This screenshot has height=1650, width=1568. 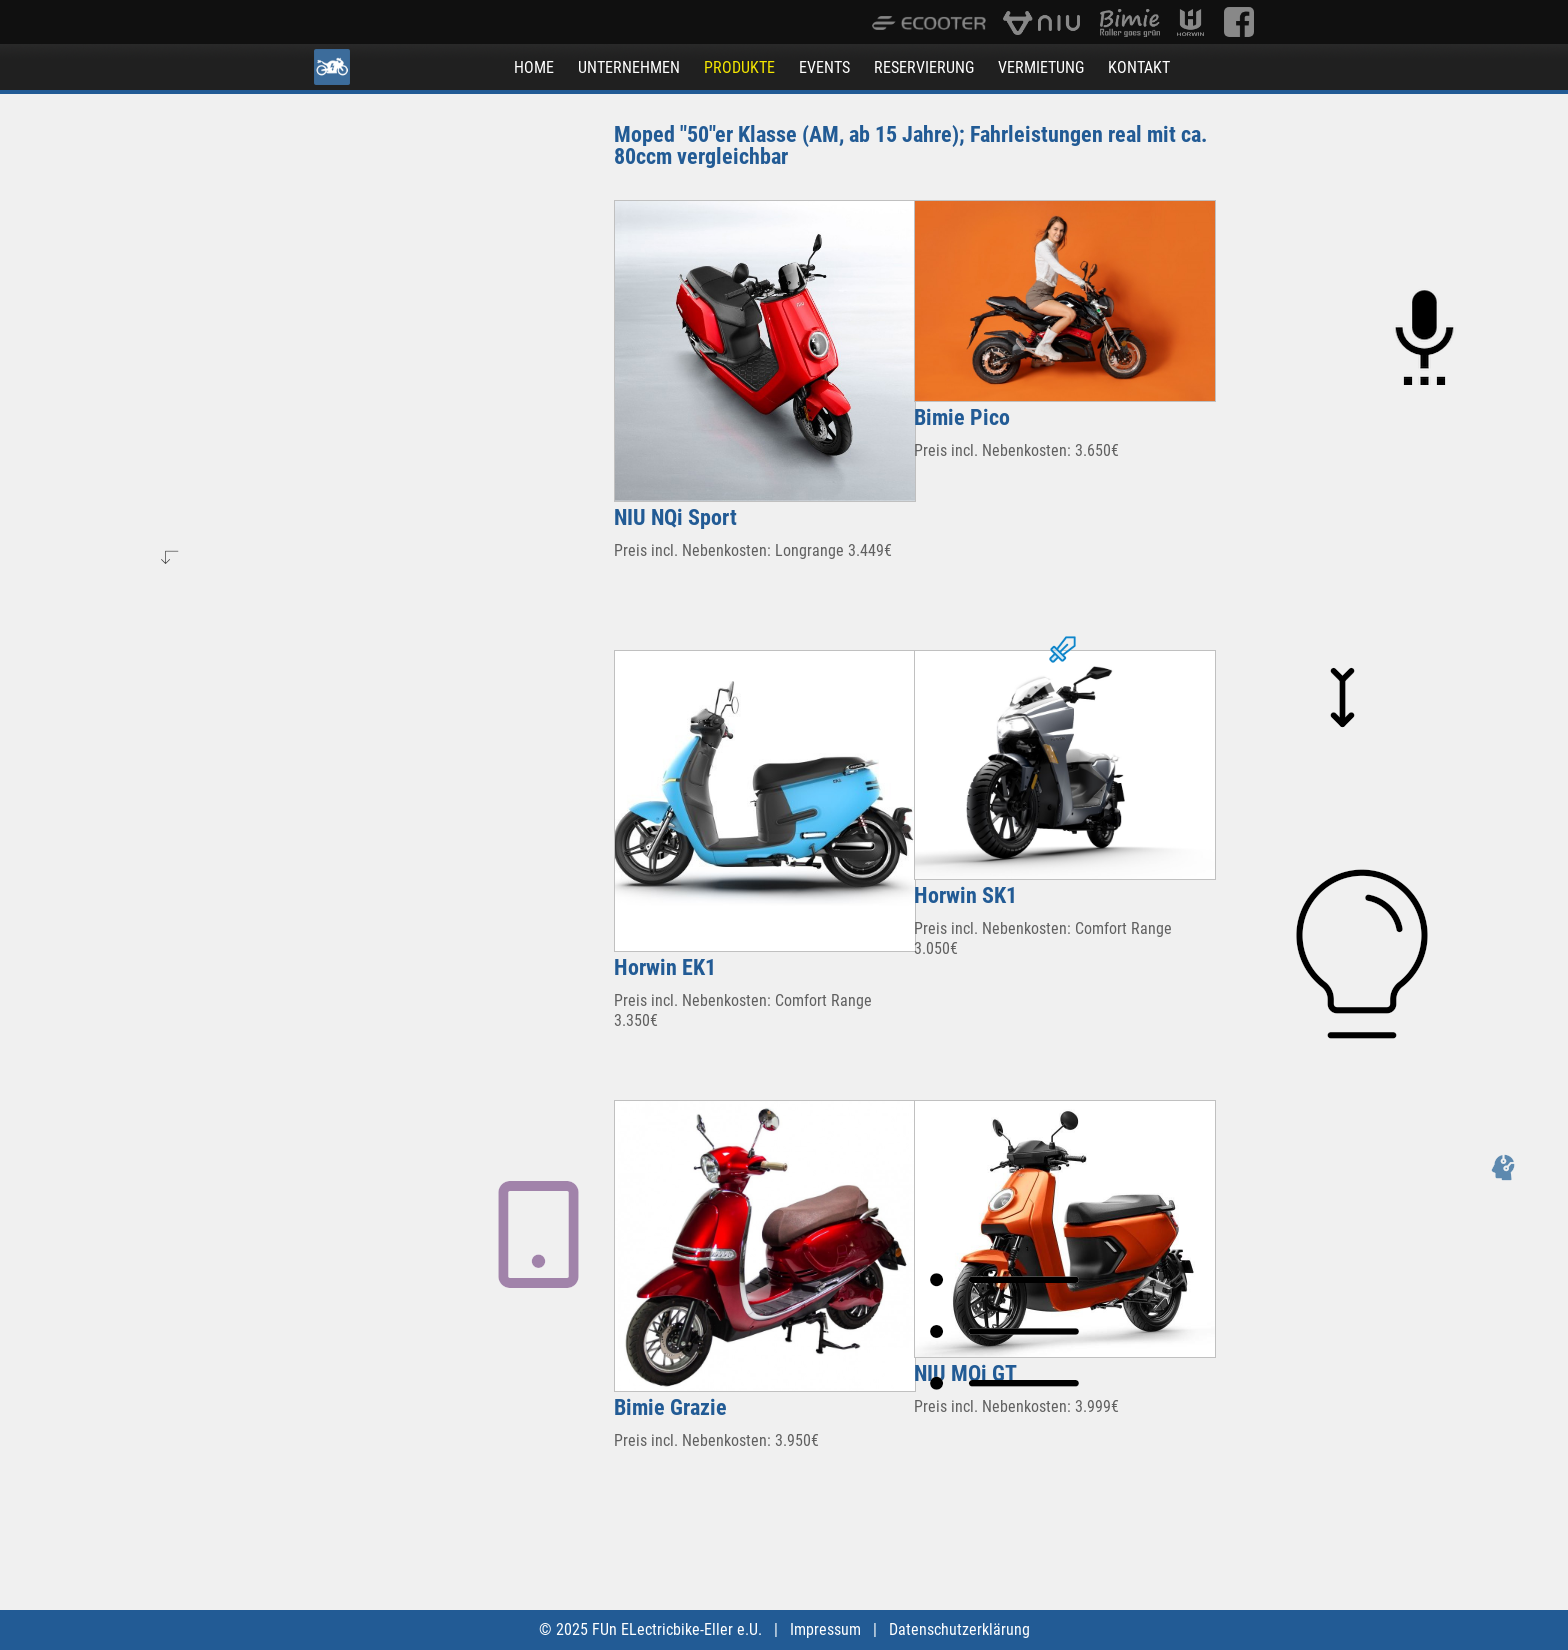 What do you see at coordinates (1004, 1331) in the screenshot?
I see `view items in list format` at bounding box center [1004, 1331].